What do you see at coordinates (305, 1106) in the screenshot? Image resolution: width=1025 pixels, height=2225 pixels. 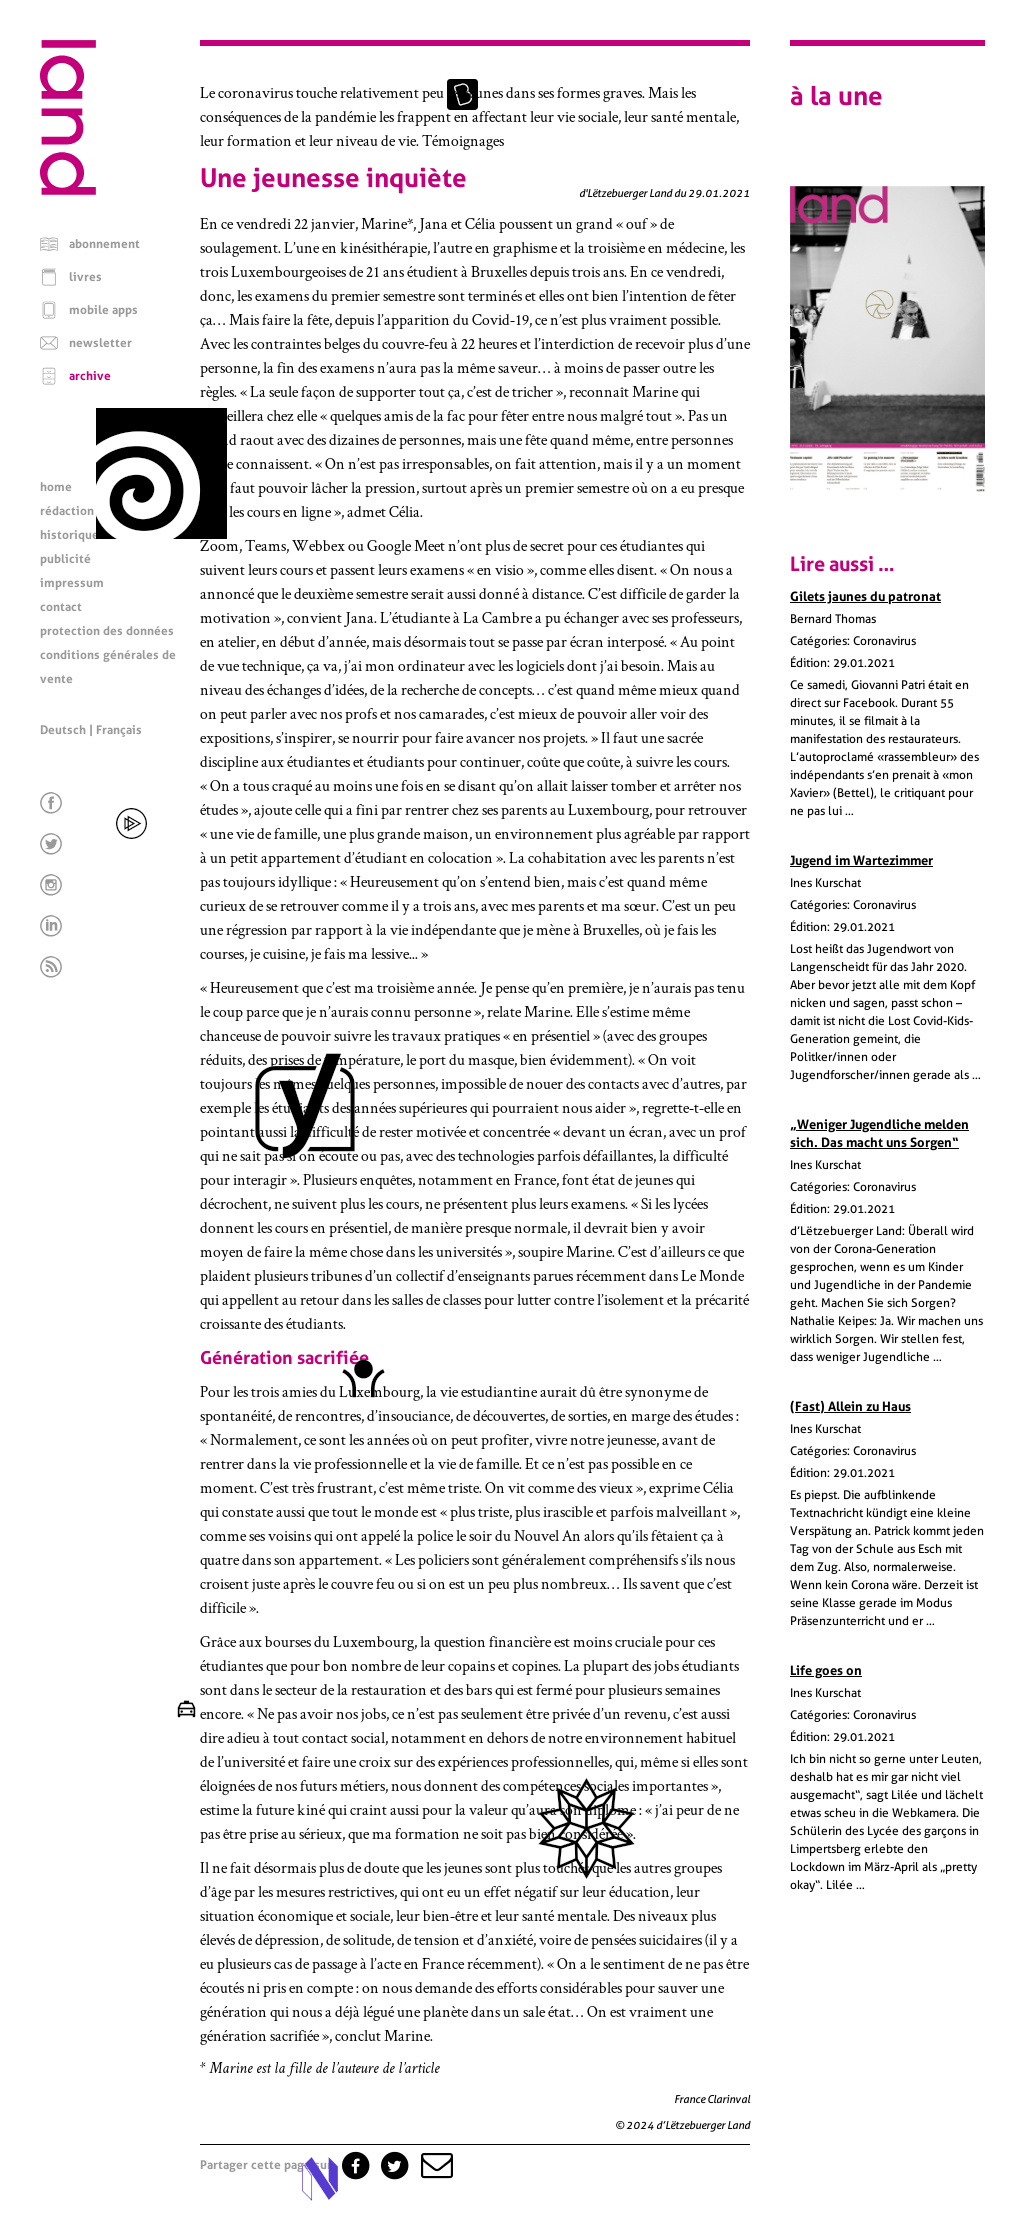 I see `yoast SEO plugin logo` at bounding box center [305, 1106].